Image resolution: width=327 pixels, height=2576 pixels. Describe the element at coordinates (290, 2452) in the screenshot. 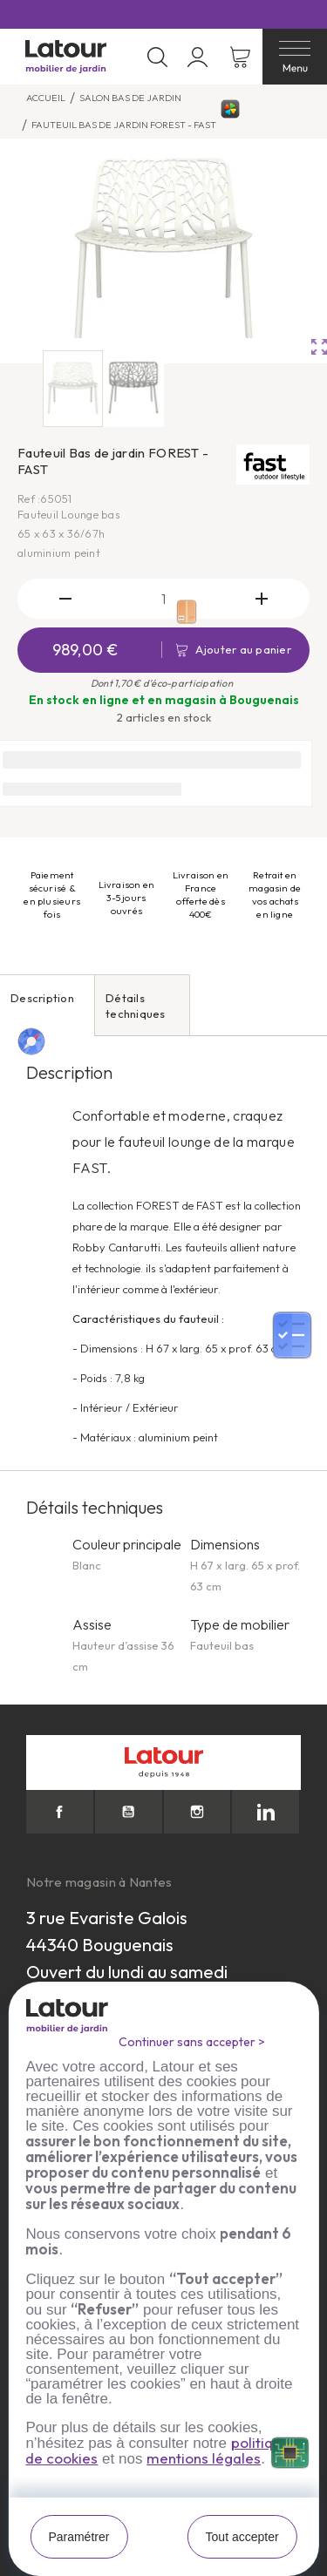

I see `open jockey hardware monitoring app` at that location.